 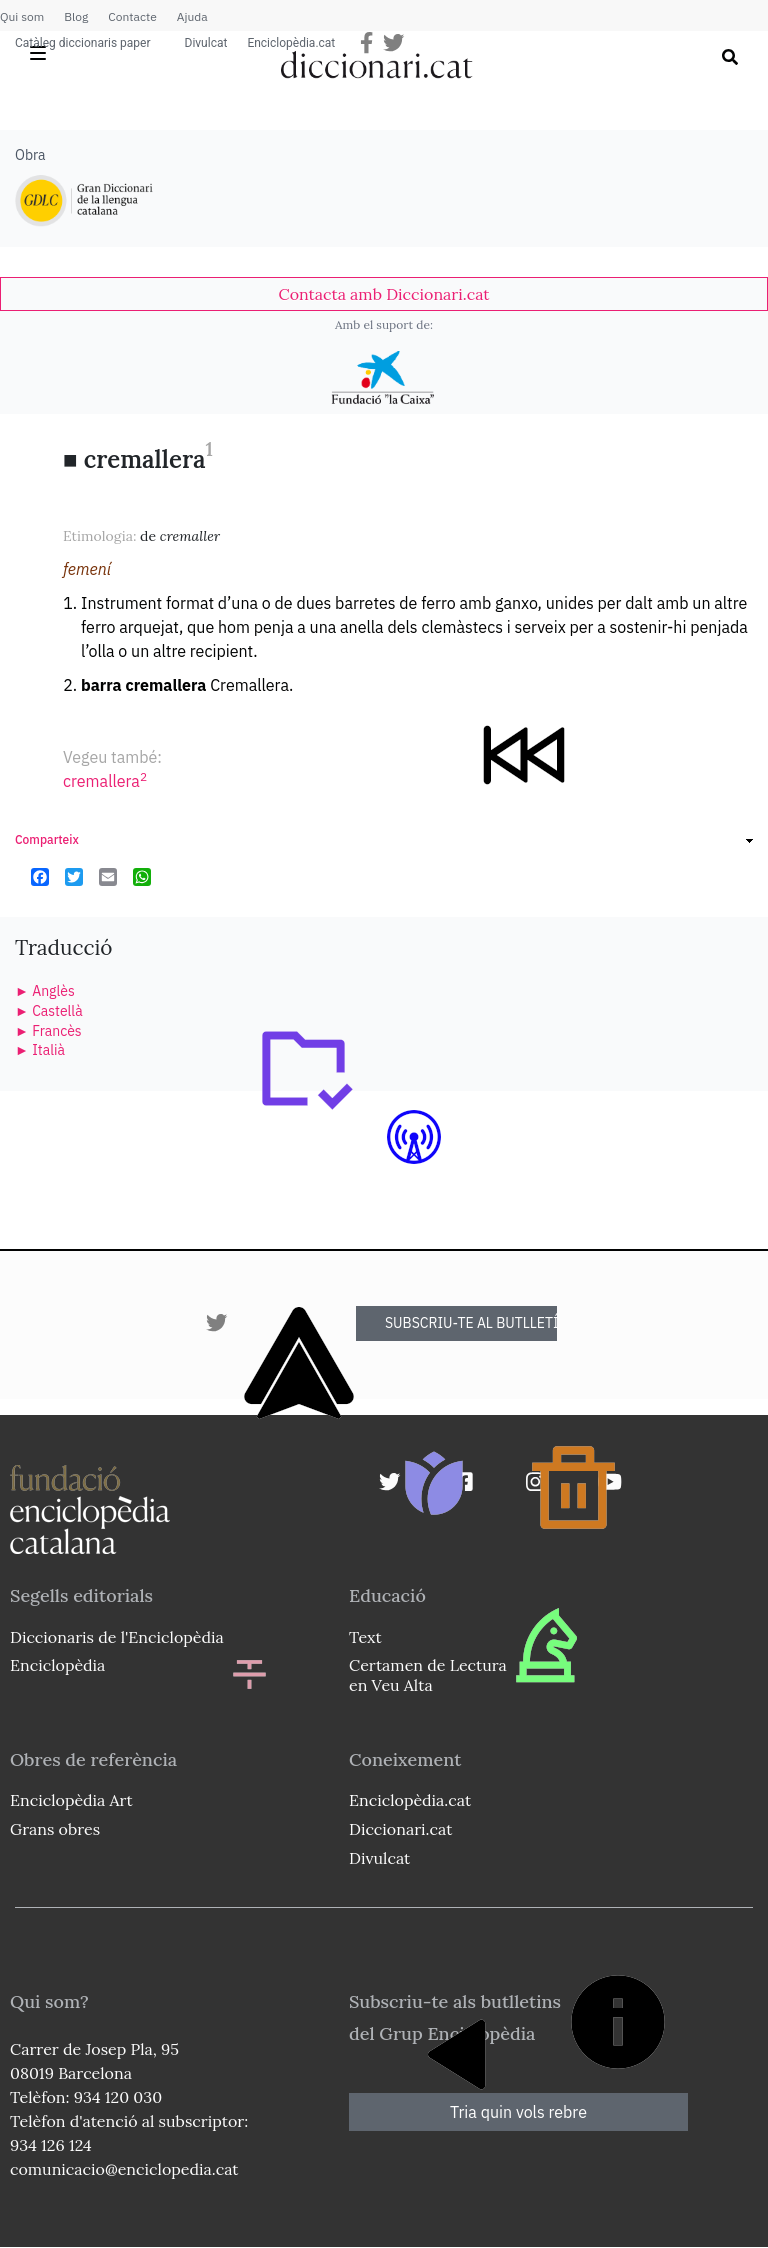 I want to click on folder successfully verified or approved, so click(x=303, y=1068).